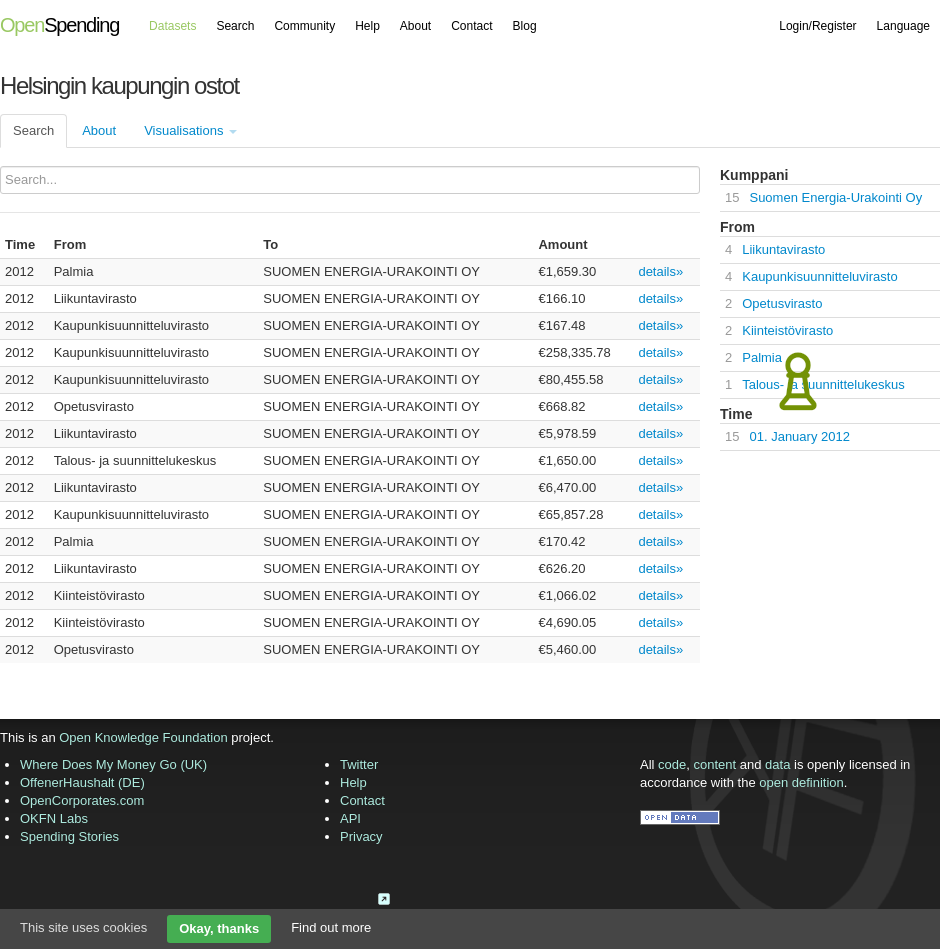 This screenshot has width=940, height=949. Describe the element at coordinates (384, 899) in the screenshot. I see `open link in a new window or tab` at that location.